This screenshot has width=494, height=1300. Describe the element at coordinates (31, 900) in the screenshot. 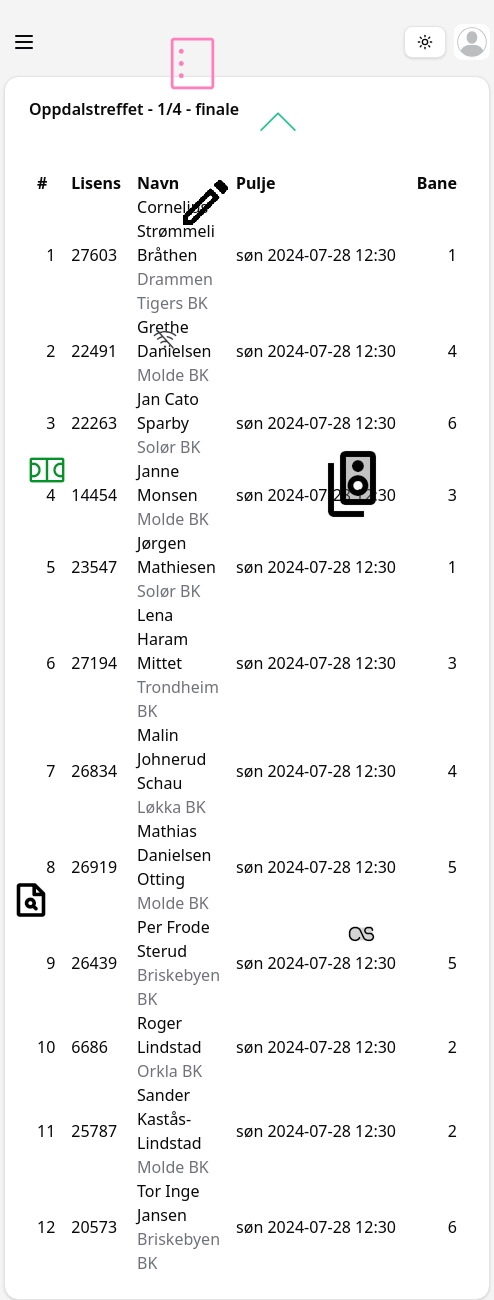

I see `search within a document` at that location.